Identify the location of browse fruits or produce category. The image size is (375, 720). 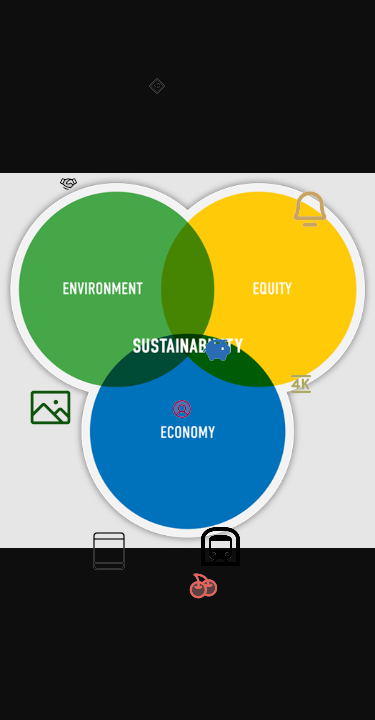
(203, 586).